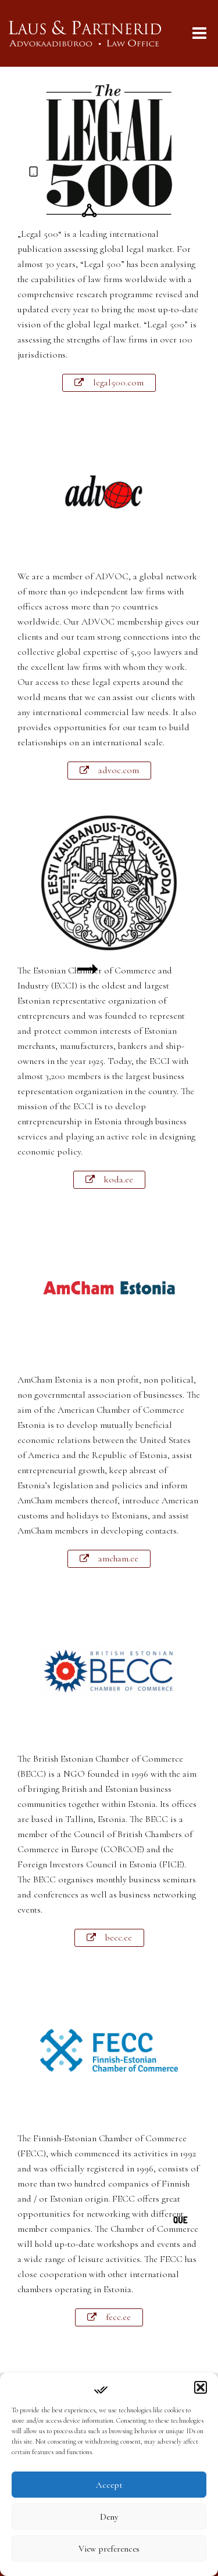  Describe the element at coordinates (101, 2390) in the screenshot. I see `indicates all items have been completed or verified` at that location.